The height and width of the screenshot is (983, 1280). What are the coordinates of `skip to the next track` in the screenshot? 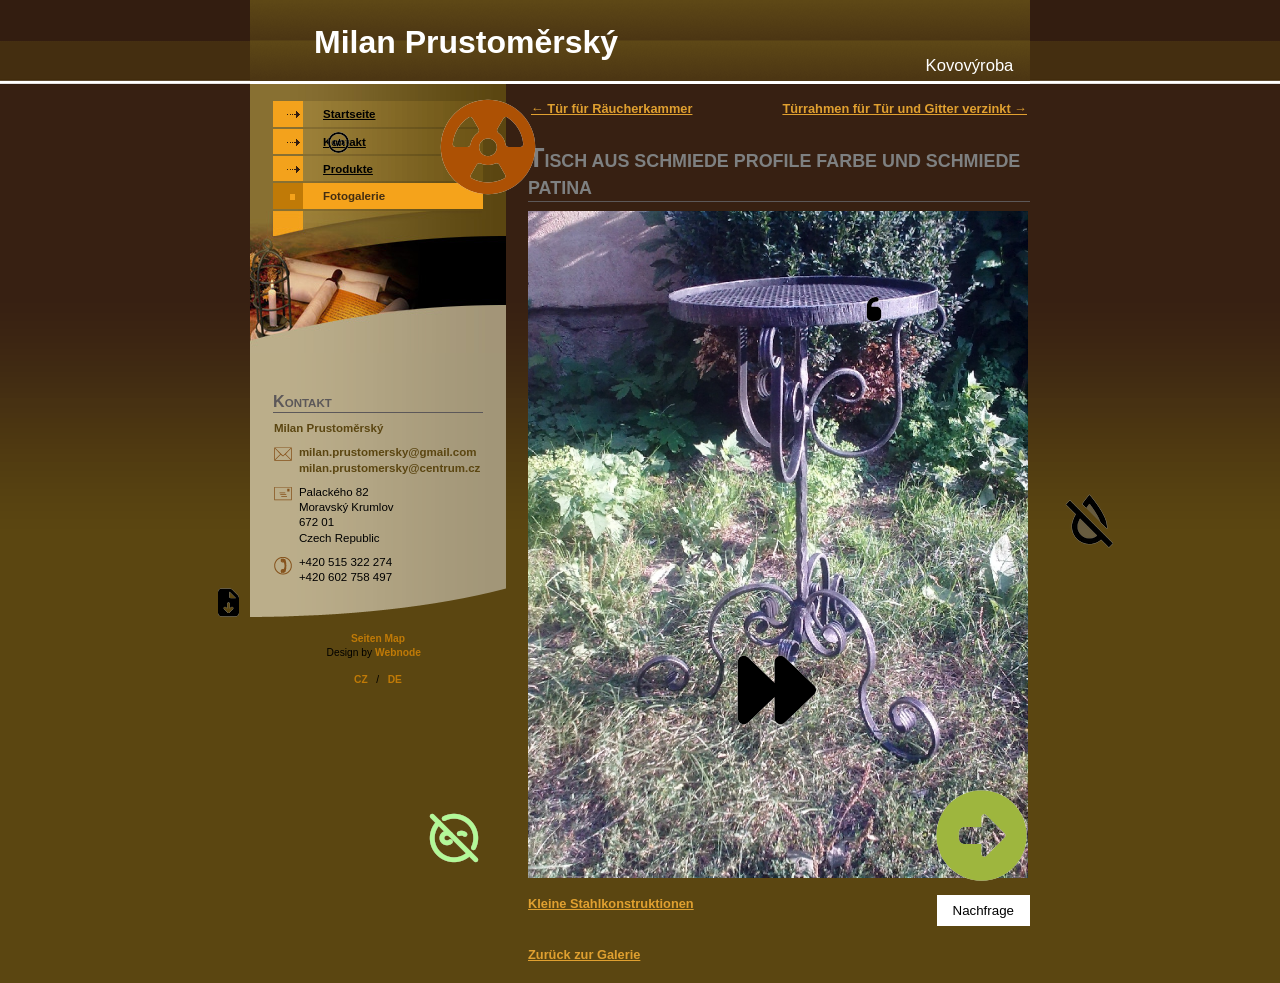 It's located at (772, 690).